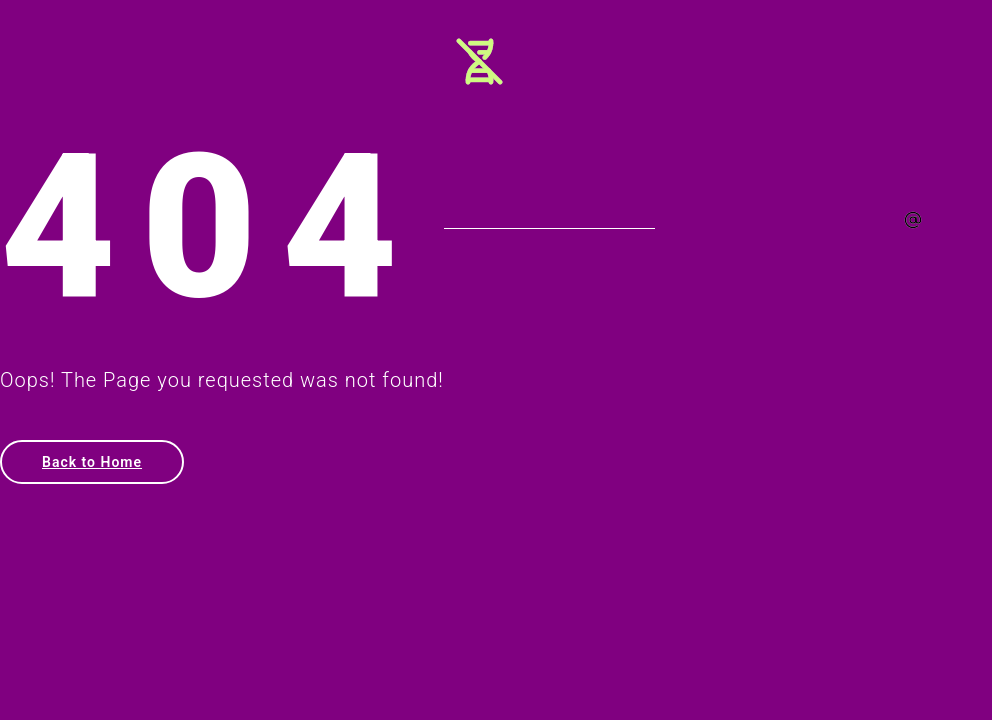 Image resolution: width=992 pixels, height=720 pixels. Describe the element at coordinates (913, 220) in the screenshot. I see `mention a user in a post or comment` at that location.